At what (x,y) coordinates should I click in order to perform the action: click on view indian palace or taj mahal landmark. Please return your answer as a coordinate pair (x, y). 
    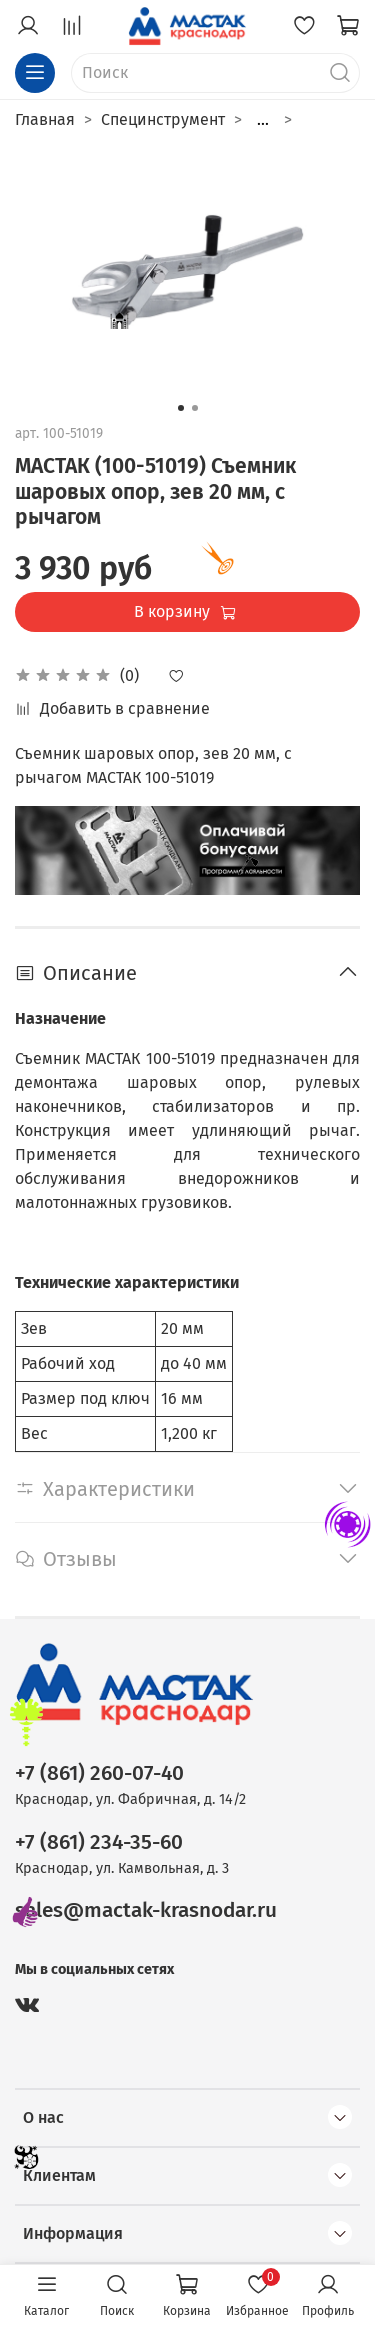
    Looking at the image, I should click on (119, 320).